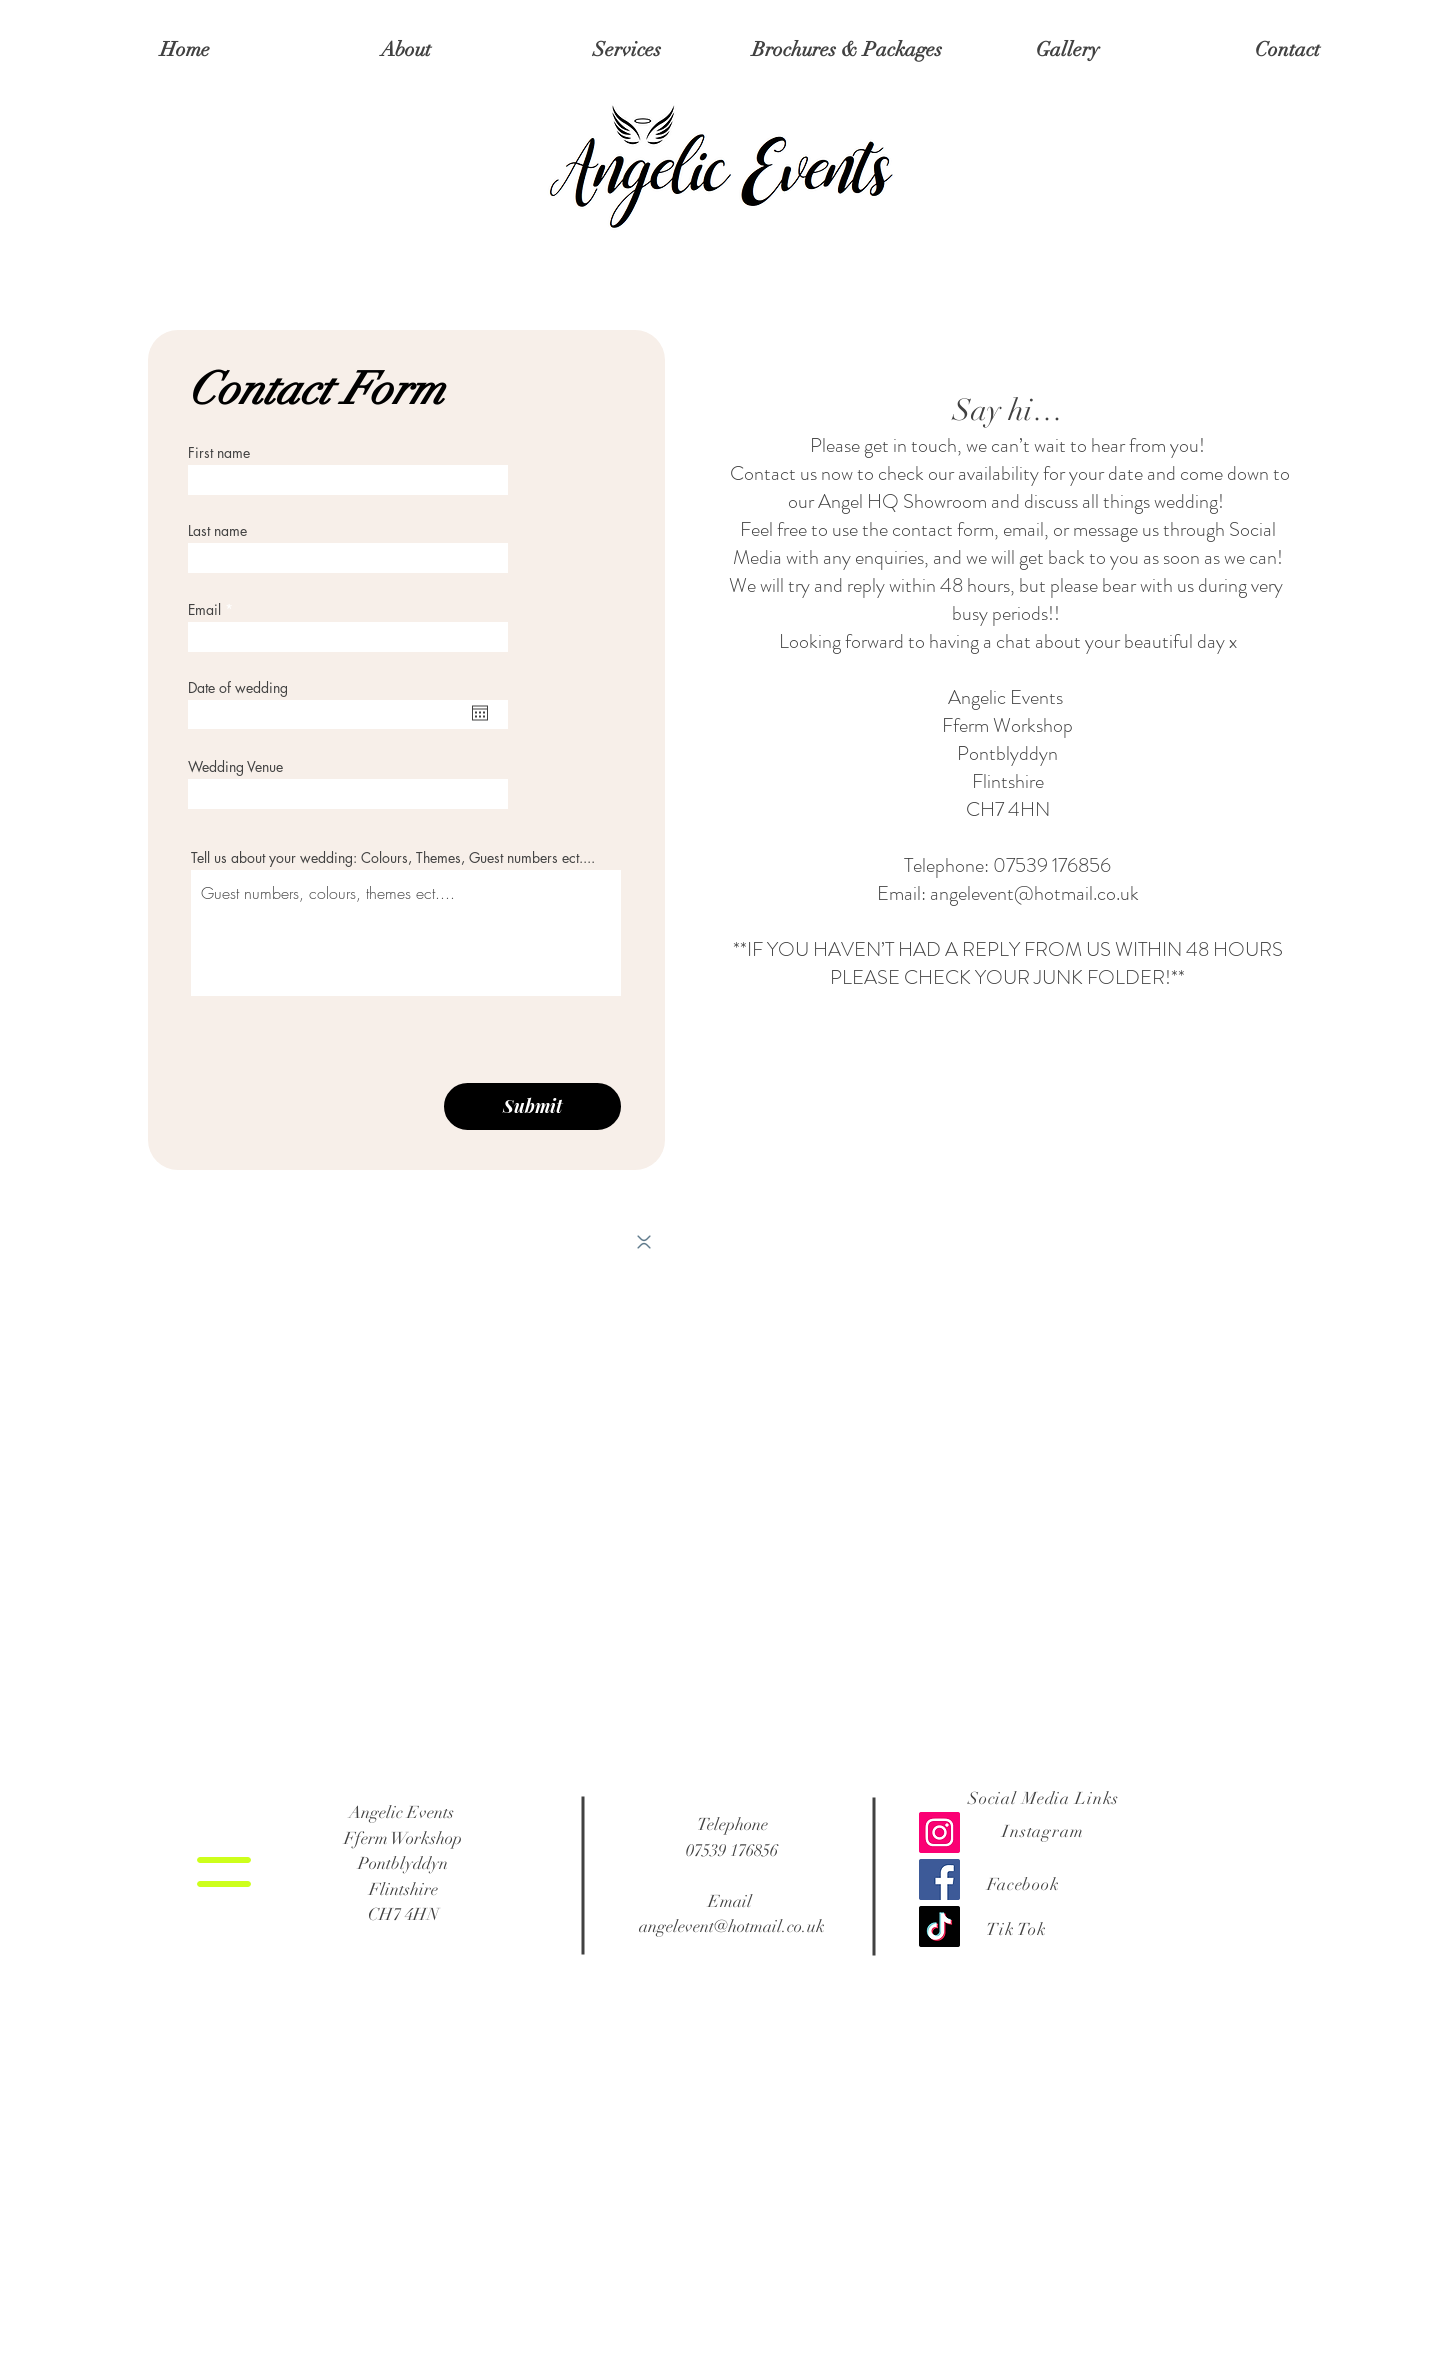  What do you see at coordinates (224, 1872) in the screenshot?
I see `open navigation menu` at bounding box center [224, 1872].